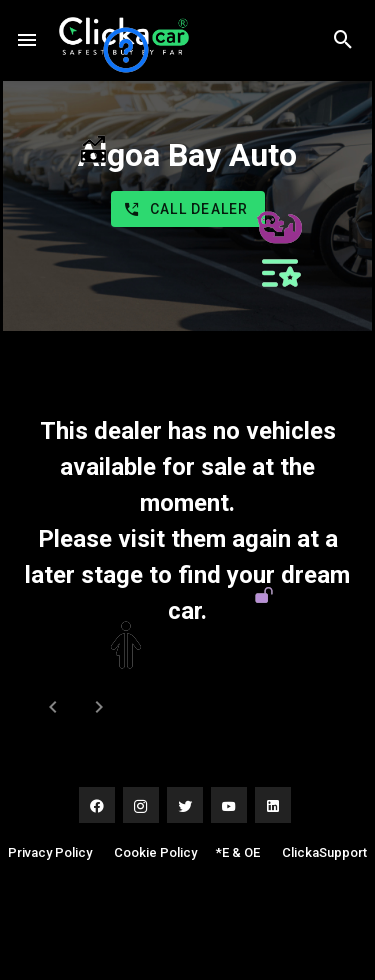  Describe the element at coordinates (126, 645) in the screenshot. I see `indicates a gender-neutral or all-gender restroom` at that location.